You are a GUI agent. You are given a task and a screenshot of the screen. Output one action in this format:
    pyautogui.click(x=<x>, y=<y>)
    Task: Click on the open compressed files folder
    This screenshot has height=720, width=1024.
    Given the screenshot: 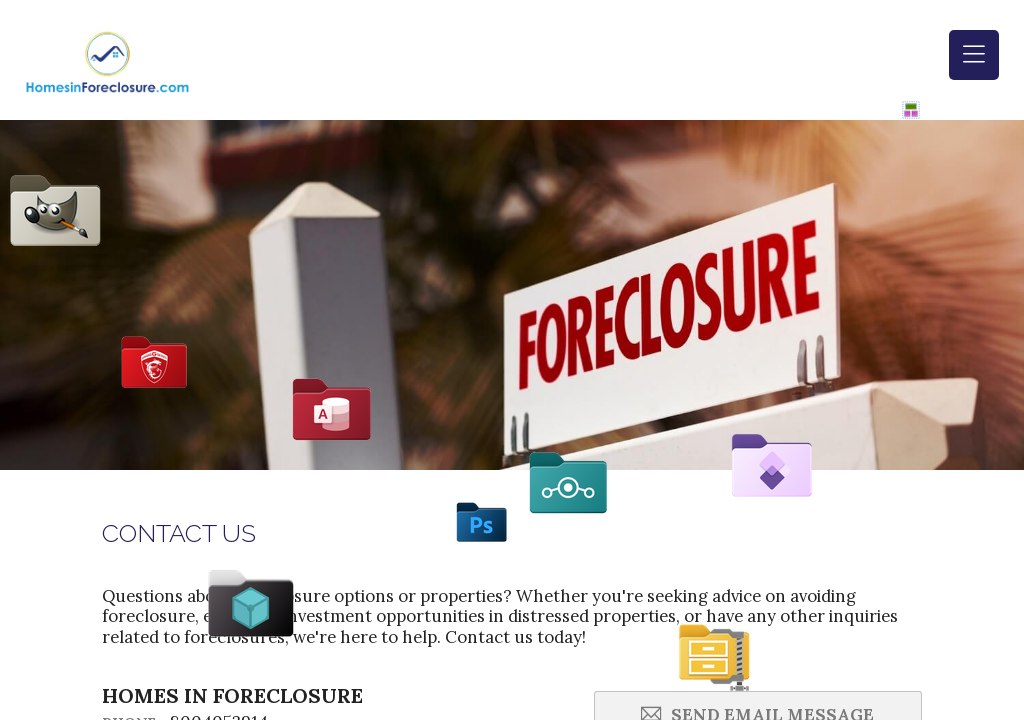 What is the action you would take?
    pyautogui.click(x=714, y=654)
    